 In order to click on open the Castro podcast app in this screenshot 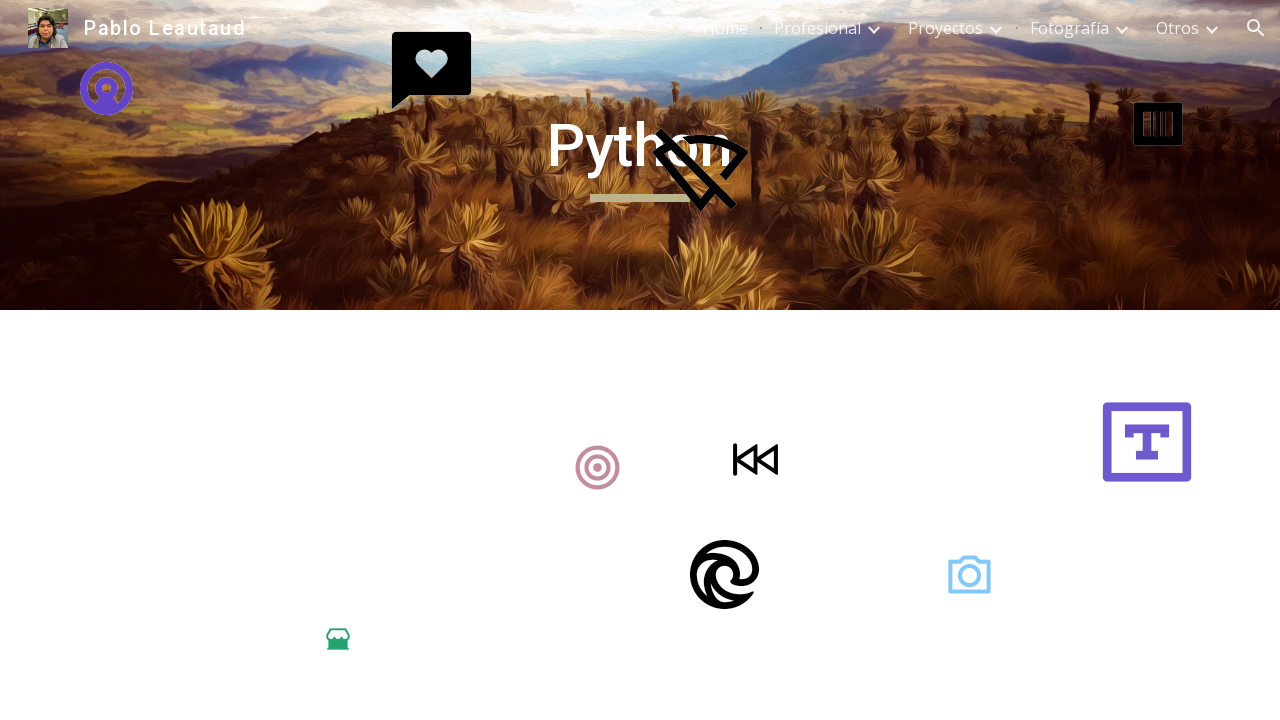, I will do `click(106, 88)`.